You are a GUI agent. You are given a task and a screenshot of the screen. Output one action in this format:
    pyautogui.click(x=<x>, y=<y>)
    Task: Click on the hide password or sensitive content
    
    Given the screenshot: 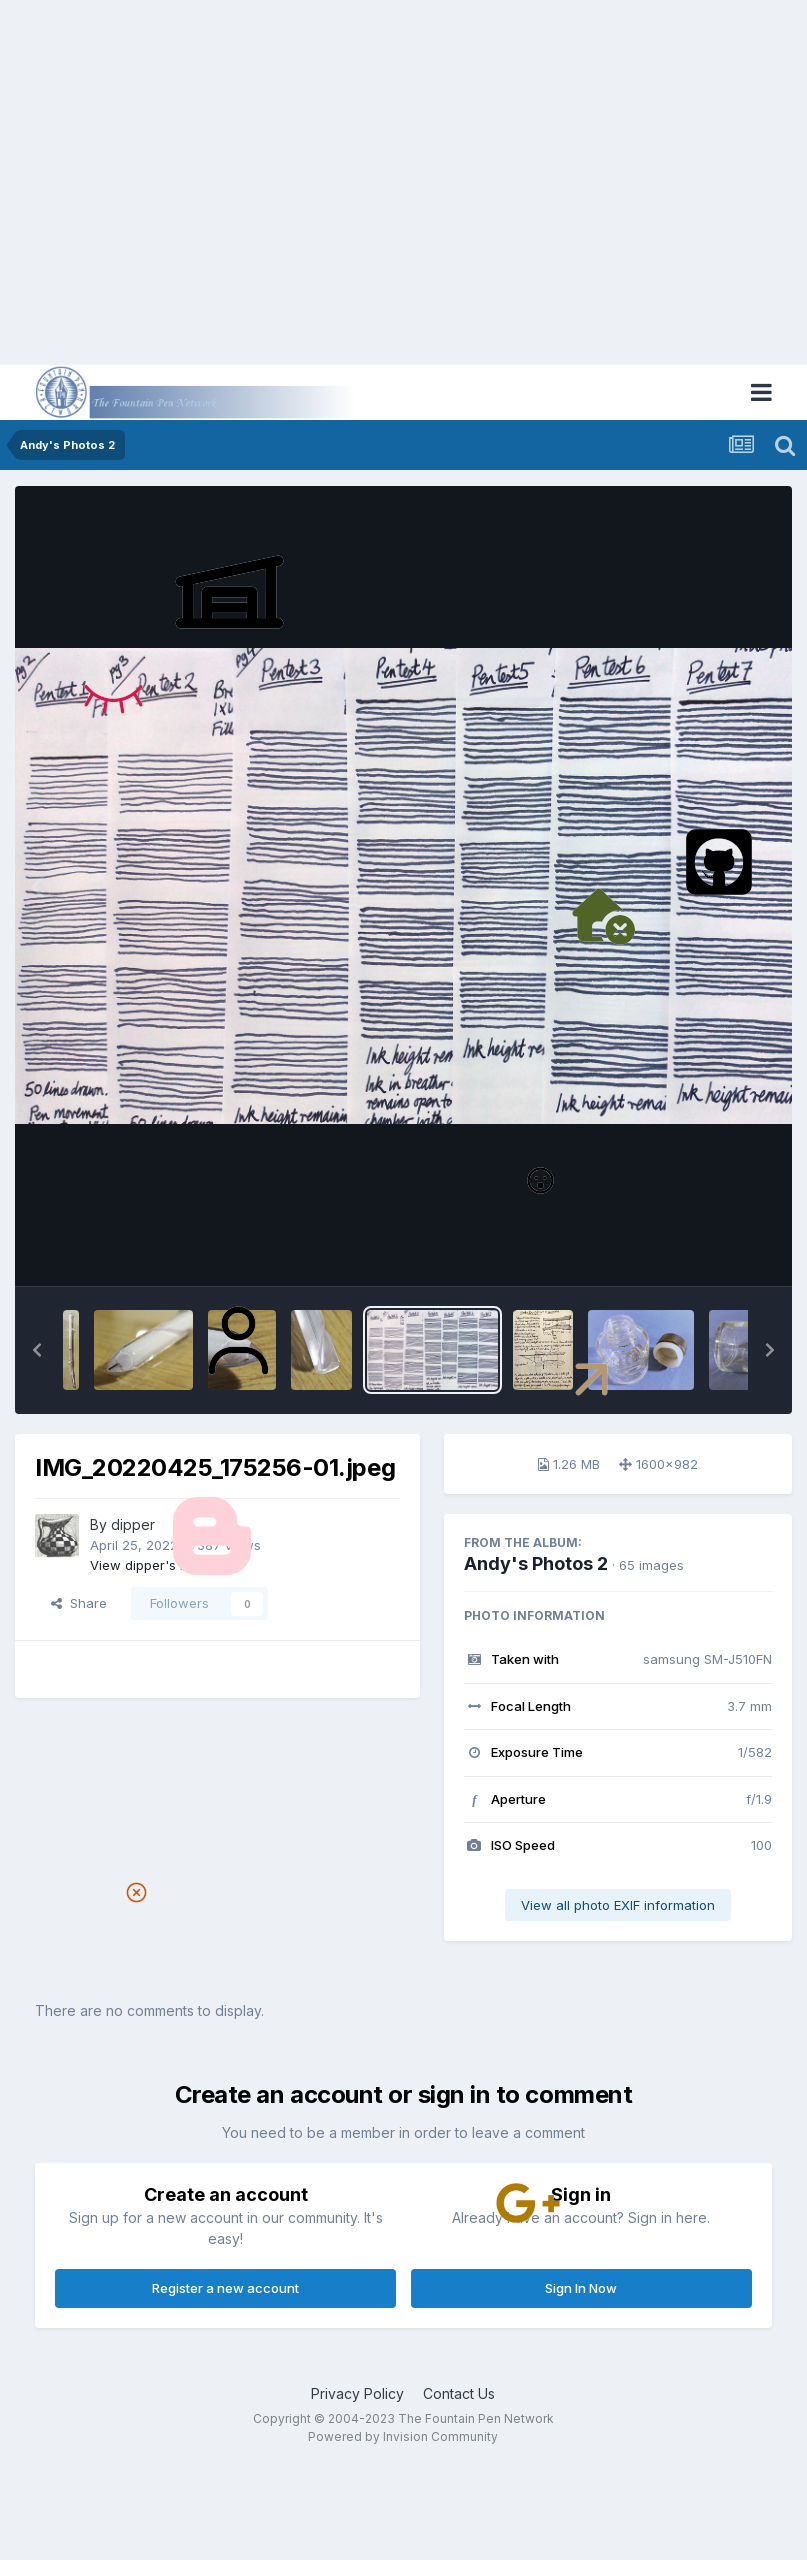 What is the action you would take?
    pyautogui.click(x=113, y=693)
    